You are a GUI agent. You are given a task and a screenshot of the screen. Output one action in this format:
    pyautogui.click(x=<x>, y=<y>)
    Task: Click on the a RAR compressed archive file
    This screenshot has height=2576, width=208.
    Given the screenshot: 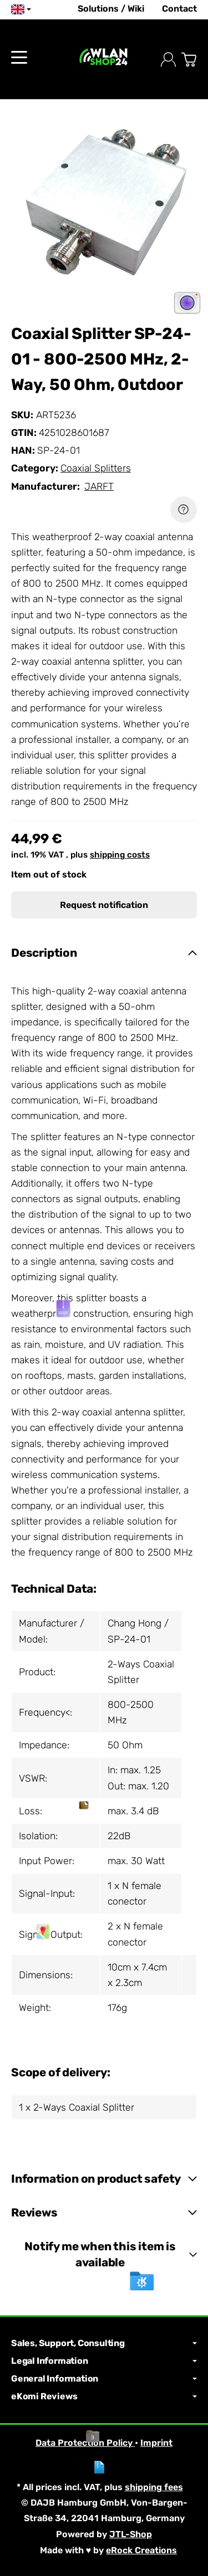 What is the action you would take?
    pyautogui.click(x=63, y=1308)
    